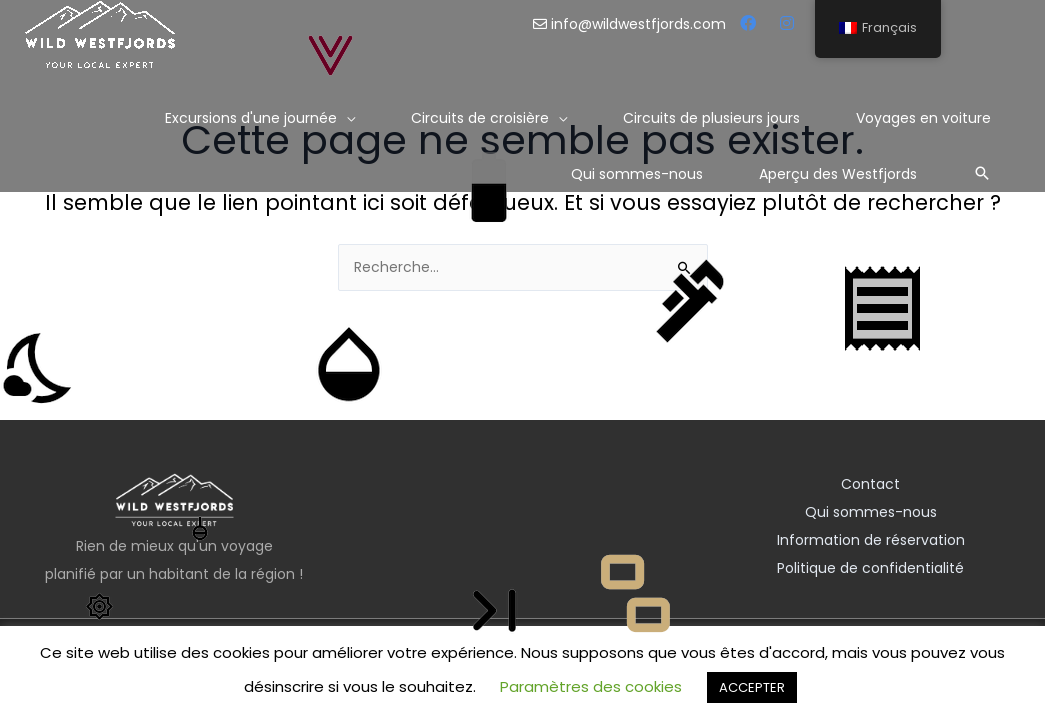 The width and height of the screenshot is (1045, 720). What do you see at coordinates (42, 368) in the screenshot?
I see `switch to dark mode or night theme` at bounding box center [42, 368].